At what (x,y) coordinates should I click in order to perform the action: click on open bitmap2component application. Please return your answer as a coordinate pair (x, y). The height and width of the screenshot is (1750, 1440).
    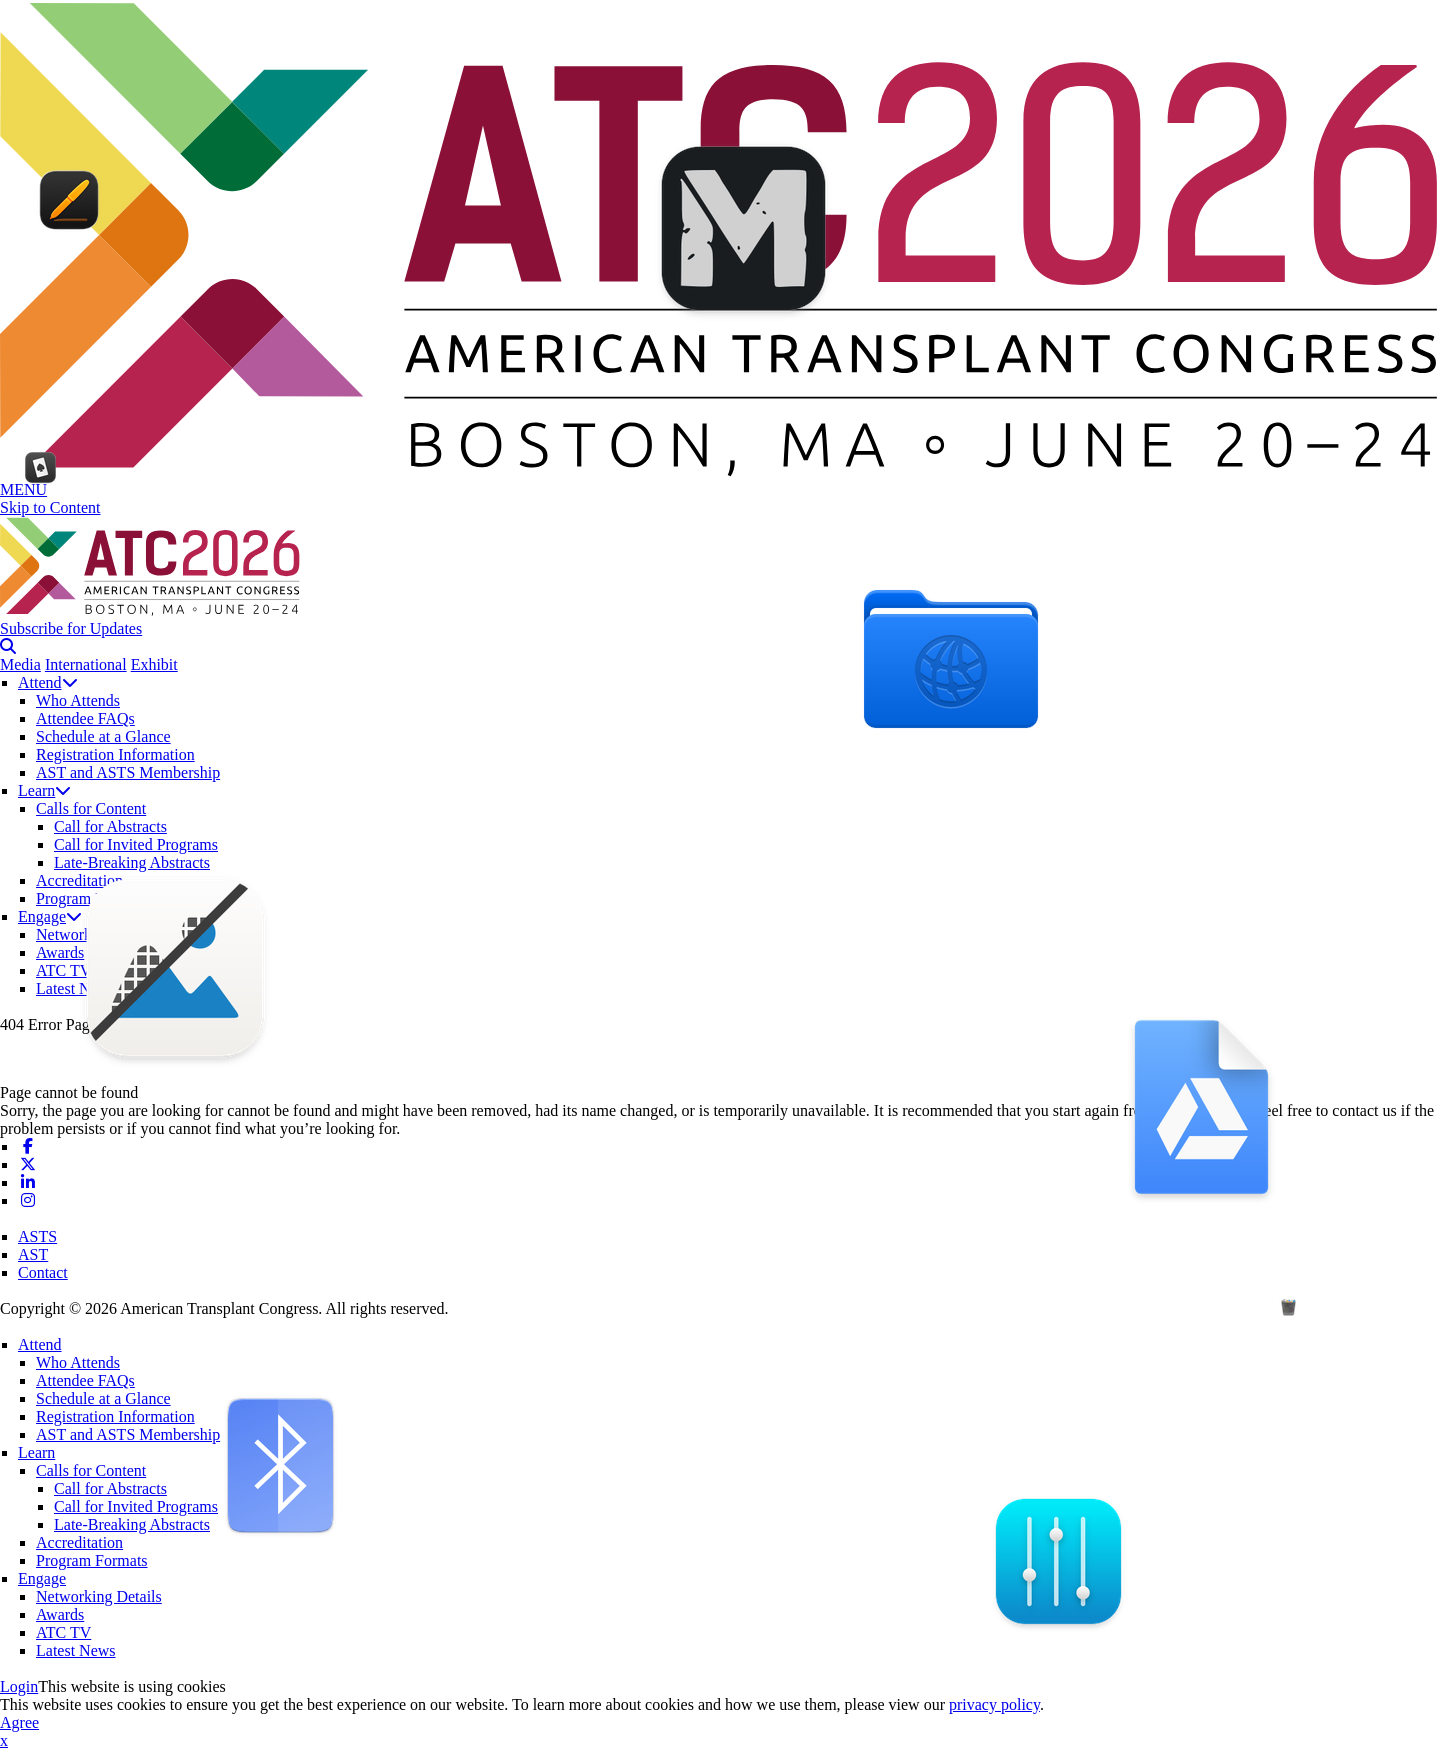
    Looking at the image, I should click on (175, 968).